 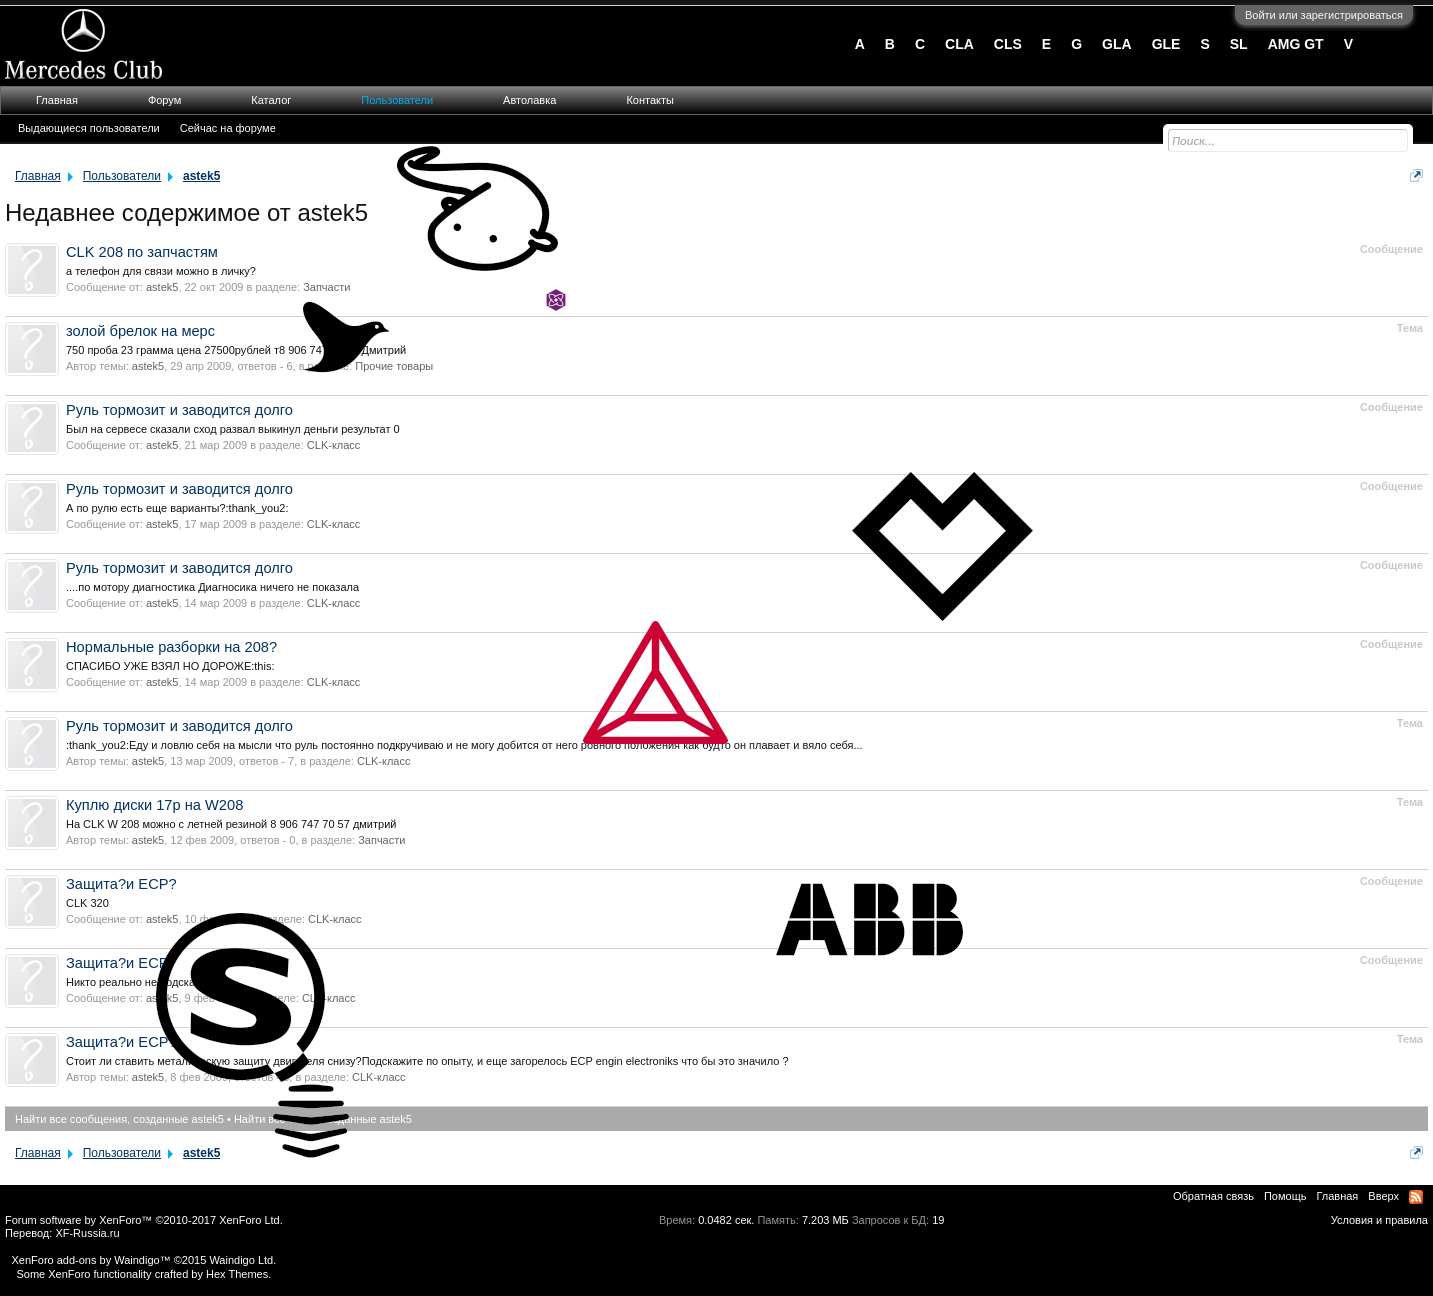 What do you see at coordinates (655, 682) in the screenshot?
I see `basic attention token (BAT) cryptocurrency logo` at bounding box center [655, 682].